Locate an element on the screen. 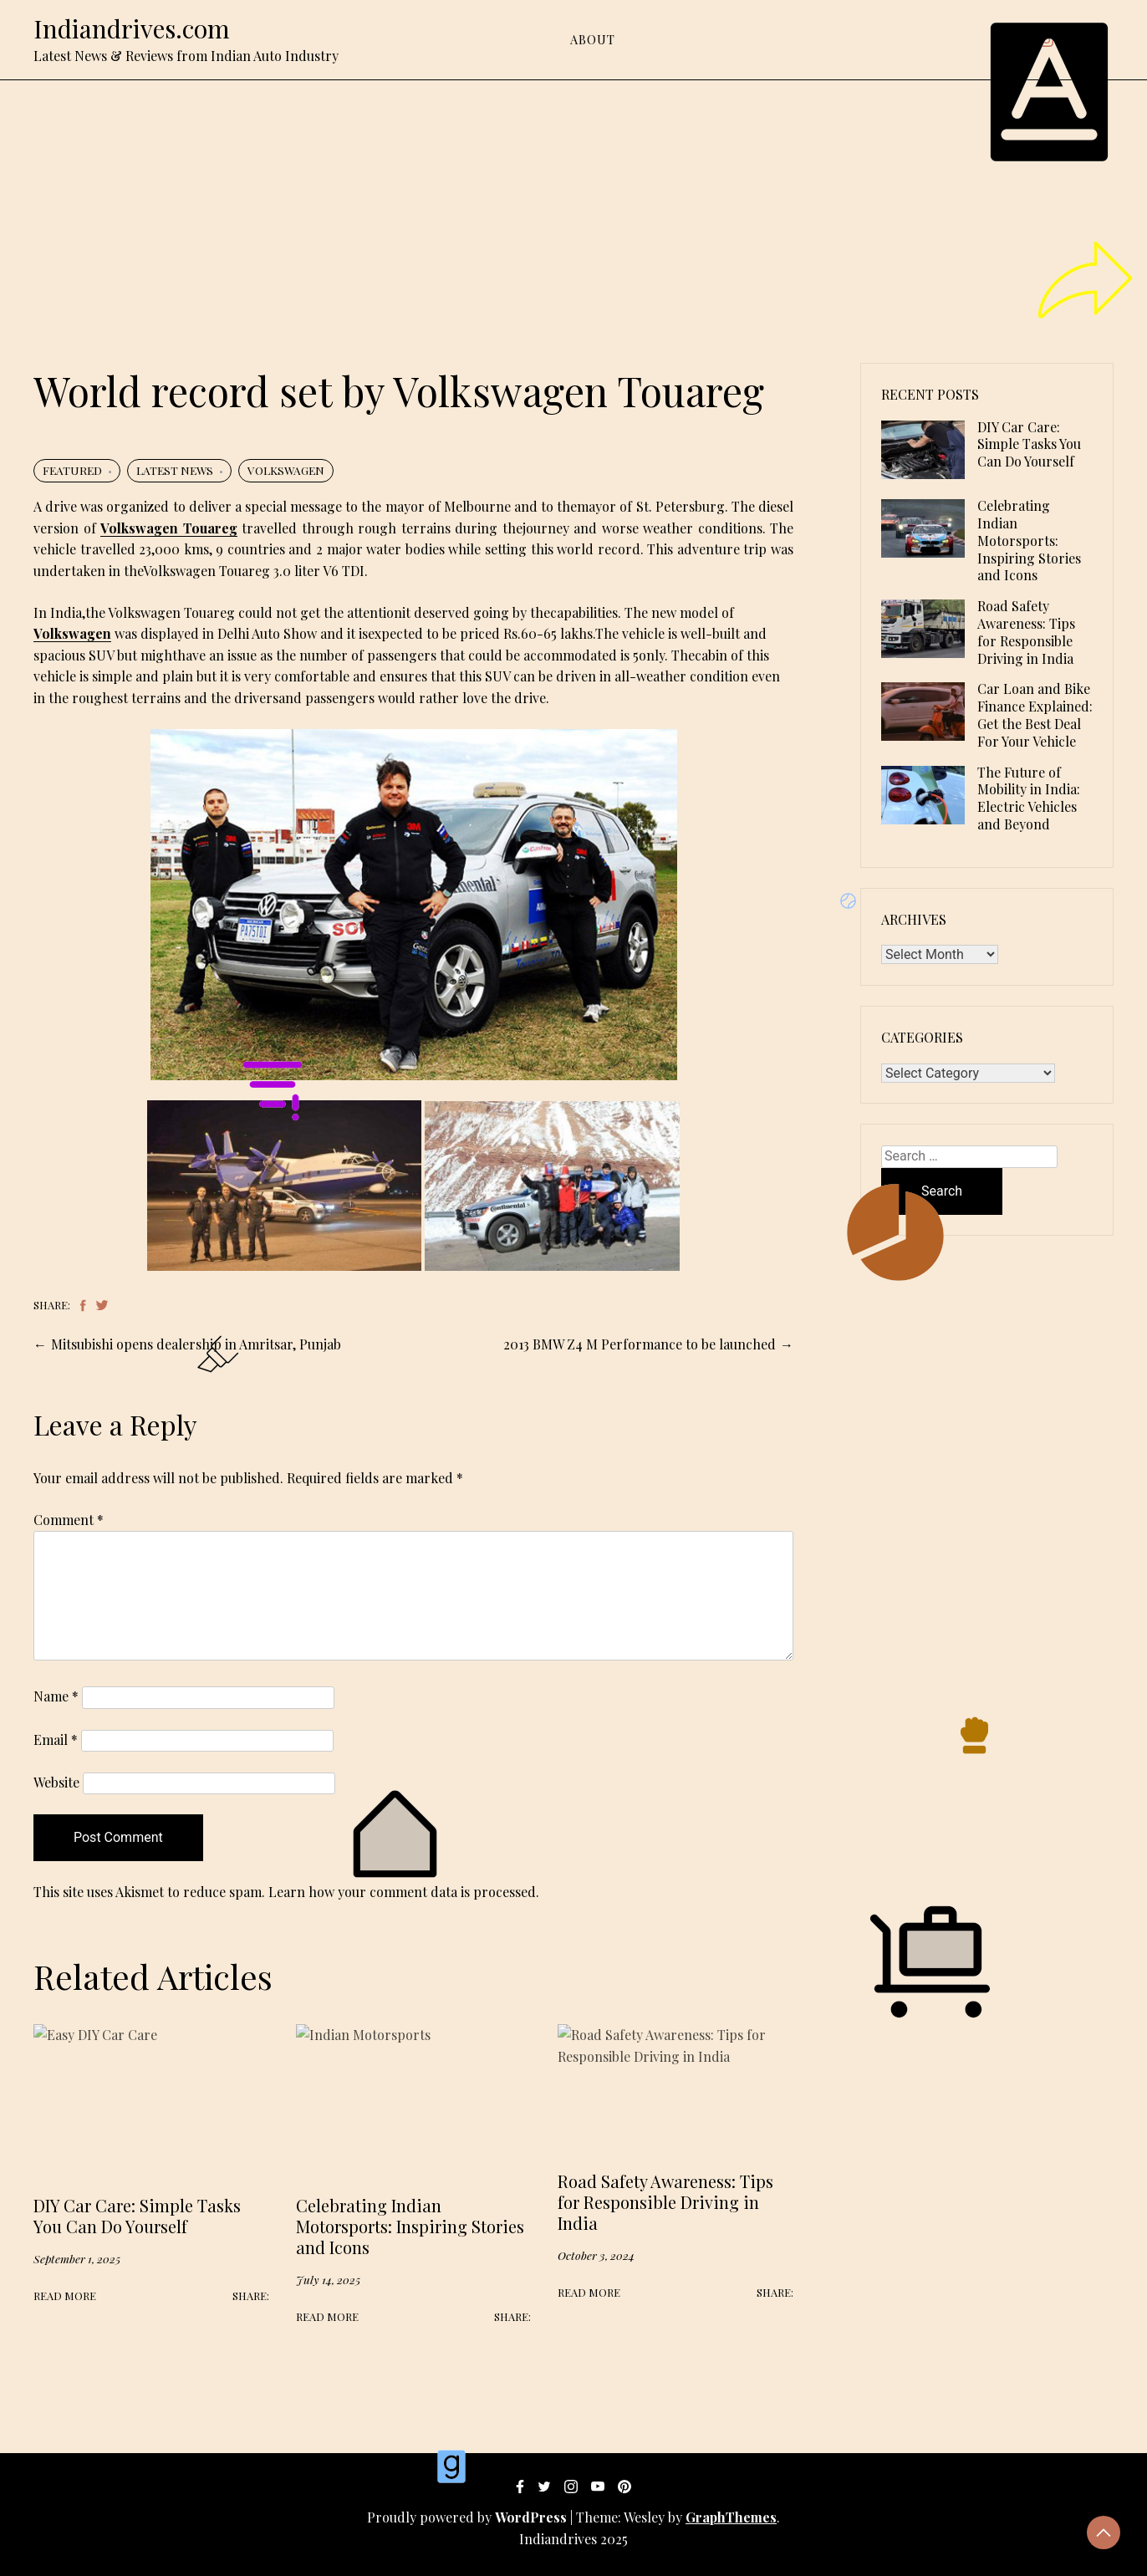 This screenshot has width=1147, height=2576. highlight or mark selected text is located at coordinates (217, 1356).